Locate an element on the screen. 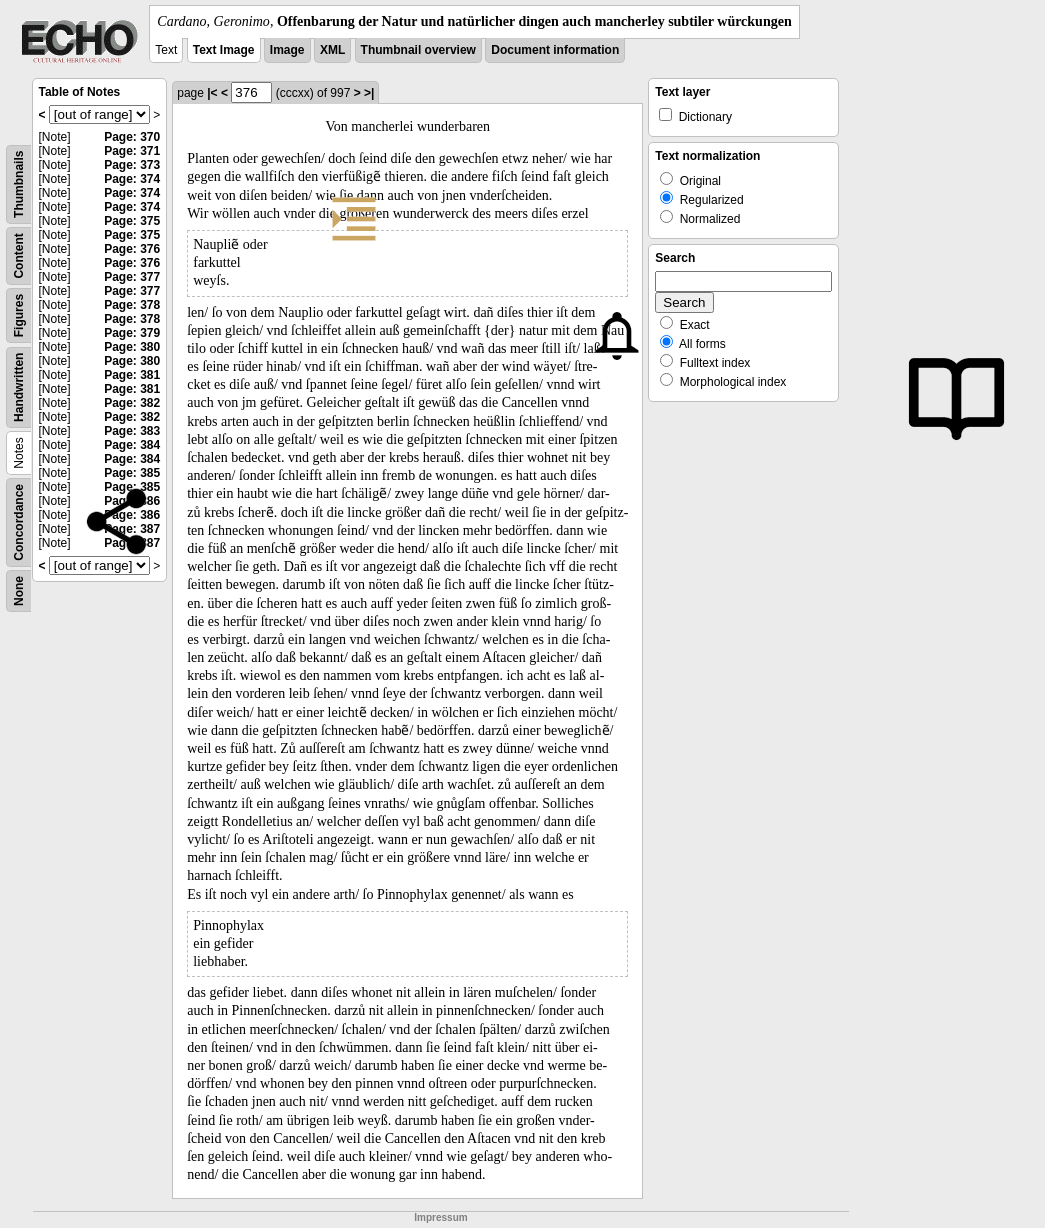 Image resolution: width=1045 pixels, height=1228 pixels. open reading mode or e-reader is located at coordinates (956, 392).